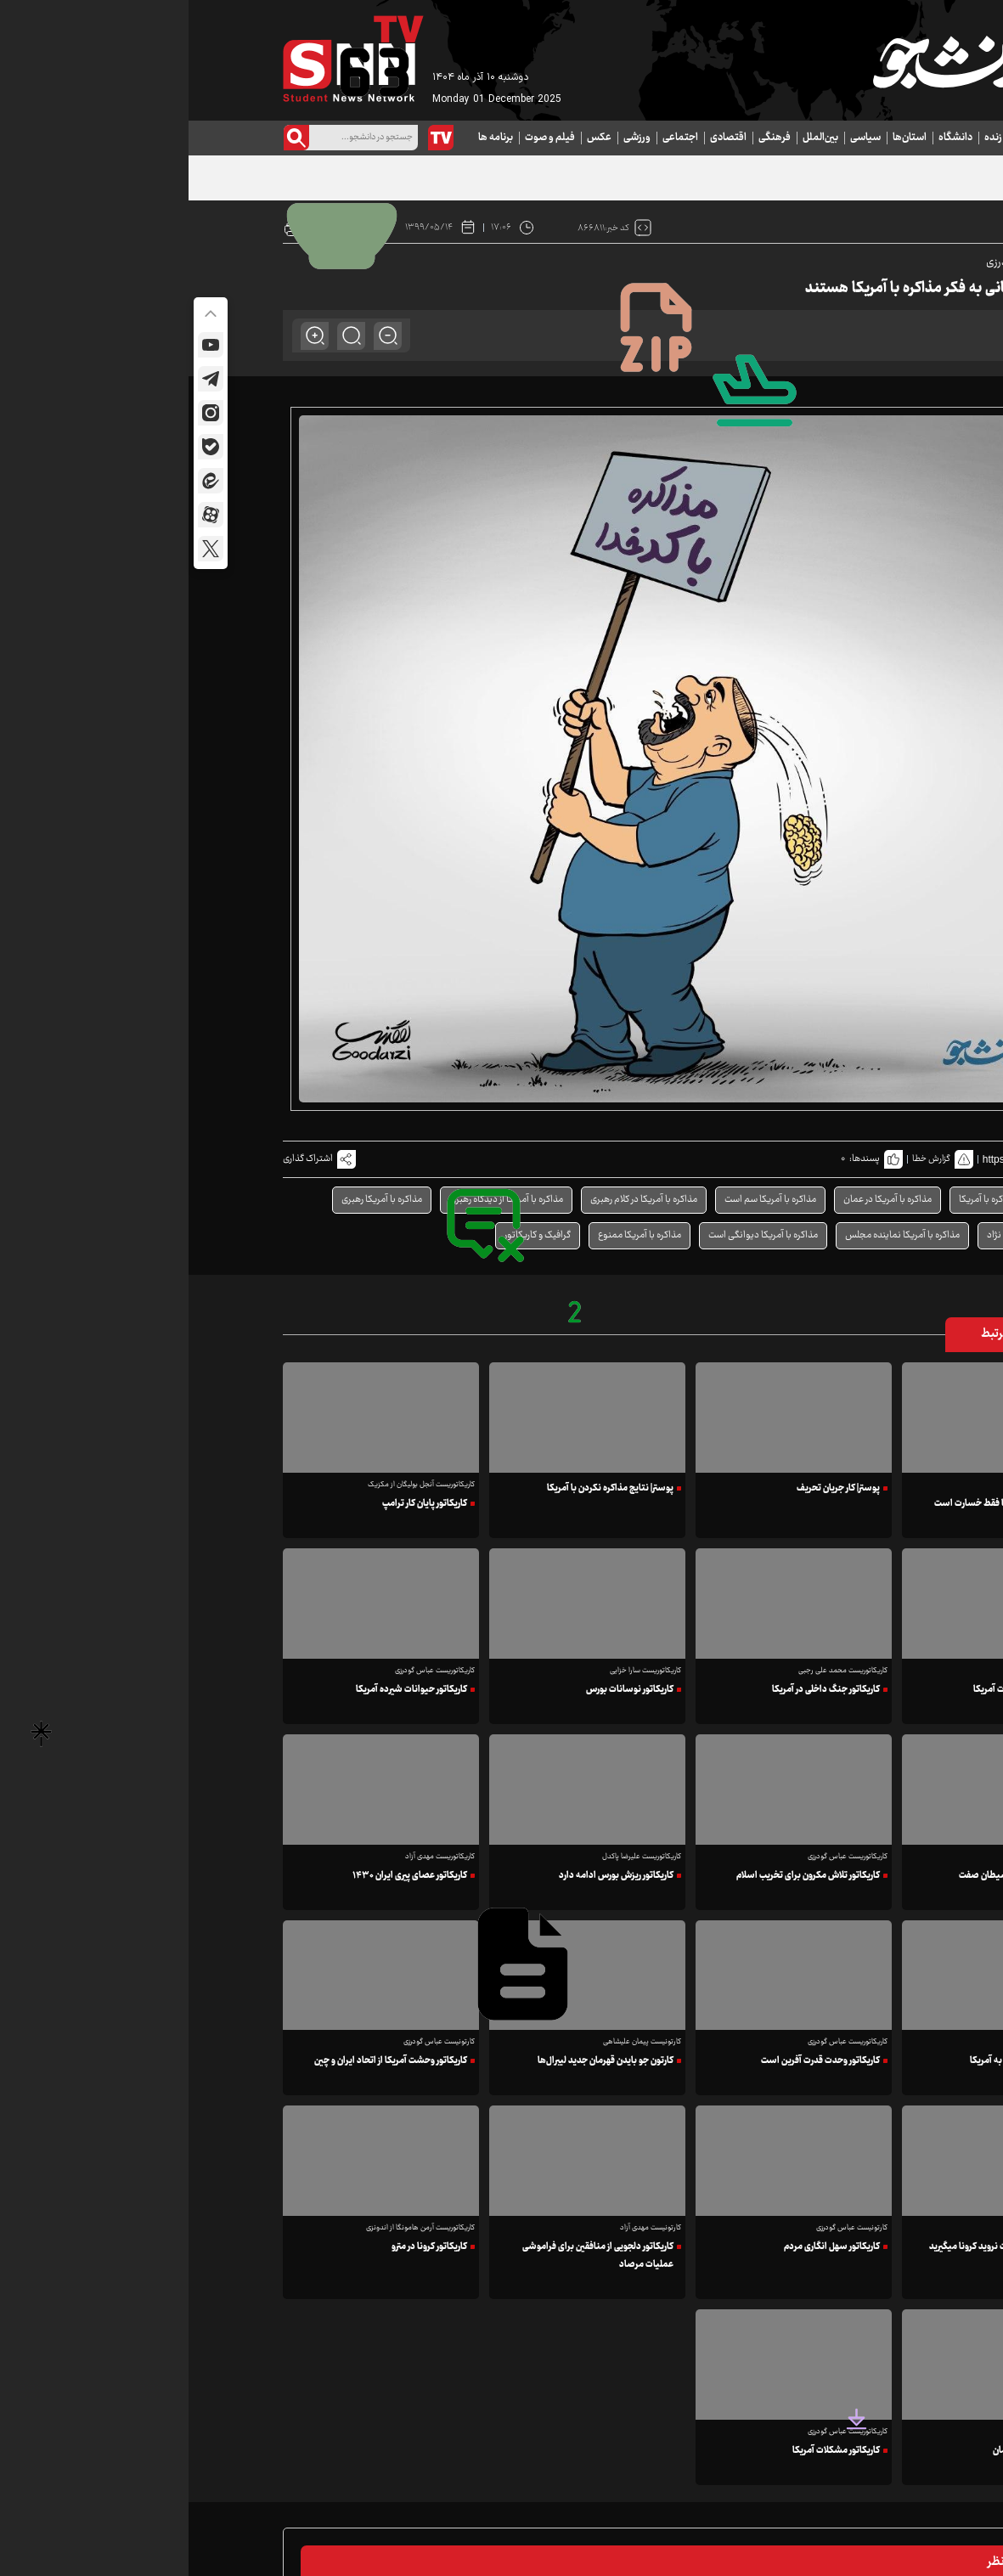 Image resolution: width=1003 pixels, height=2576 pixels. What do you see at coordinates (483, 1221) in the screenshot?
I see `delete a message or conversation` at bounding box center [483, 1221].